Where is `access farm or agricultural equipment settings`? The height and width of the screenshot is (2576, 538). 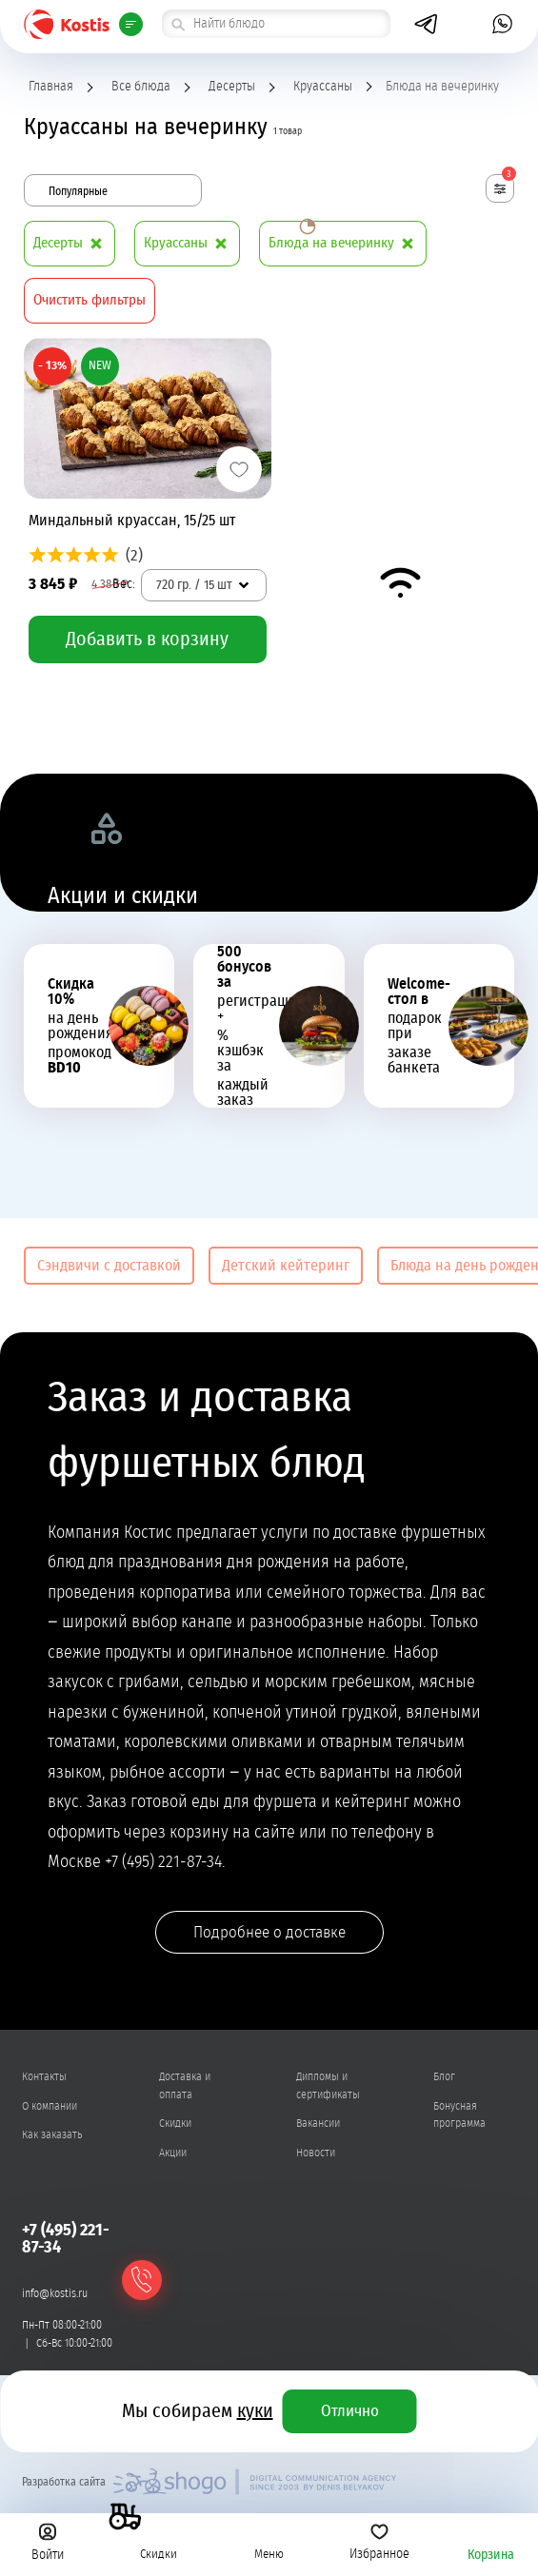 access farm or agricultural equipment settings is located at coordinates (125, 2516).